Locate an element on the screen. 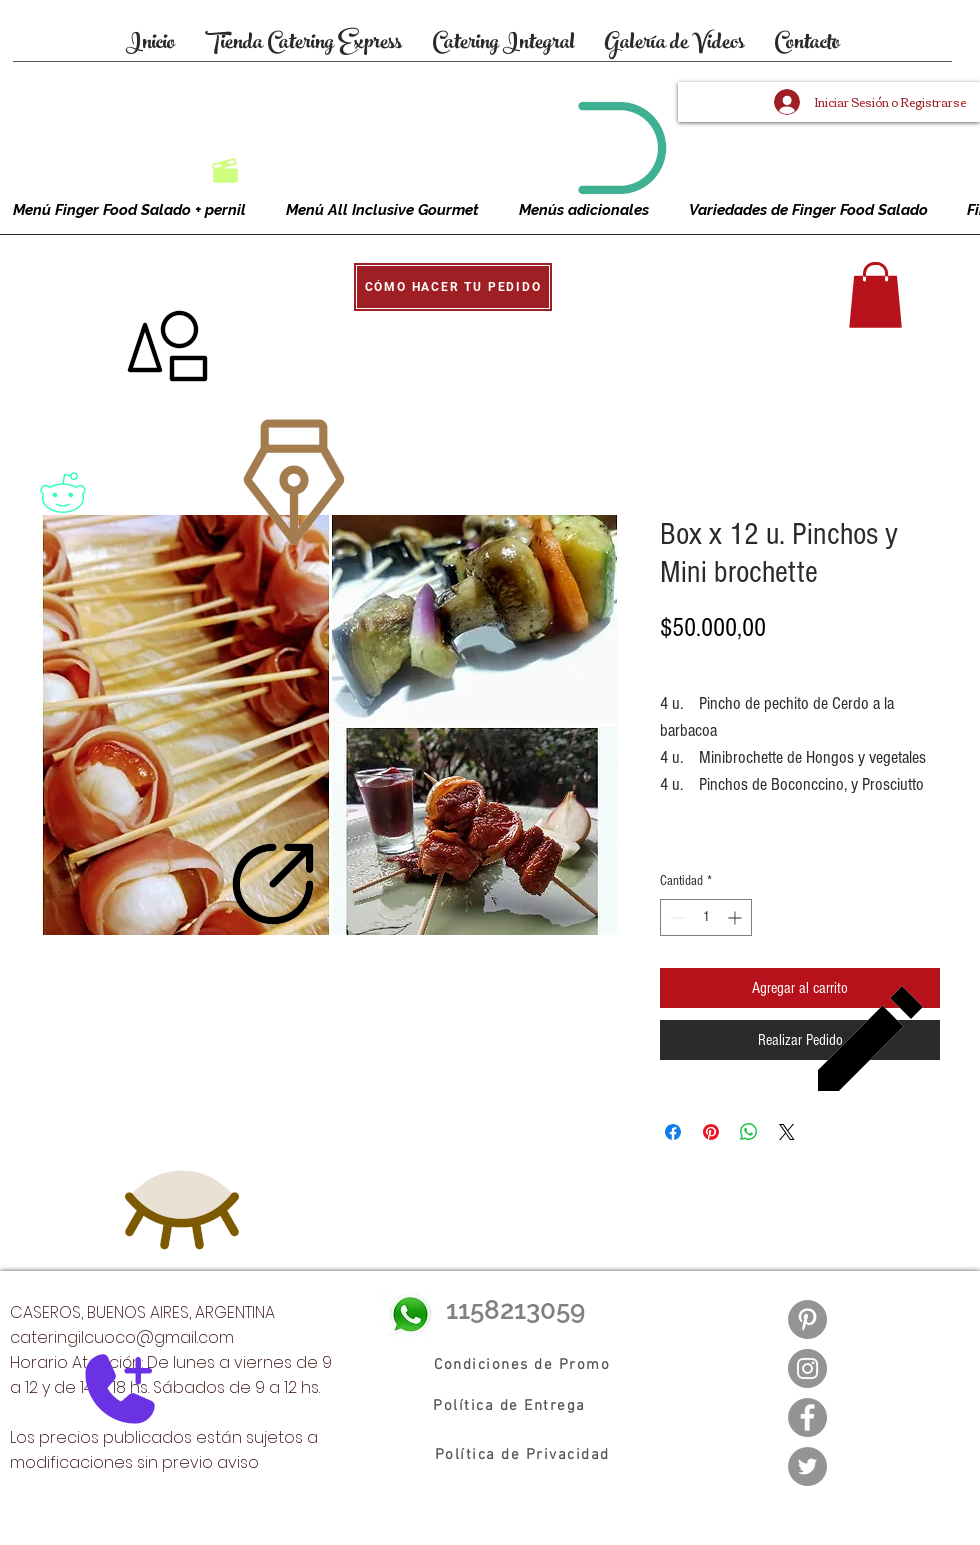 The width and height of the screenshot is (980, 1545). indicates a proper superset relationship in mathematical notation is located at coordinates (616, 148).